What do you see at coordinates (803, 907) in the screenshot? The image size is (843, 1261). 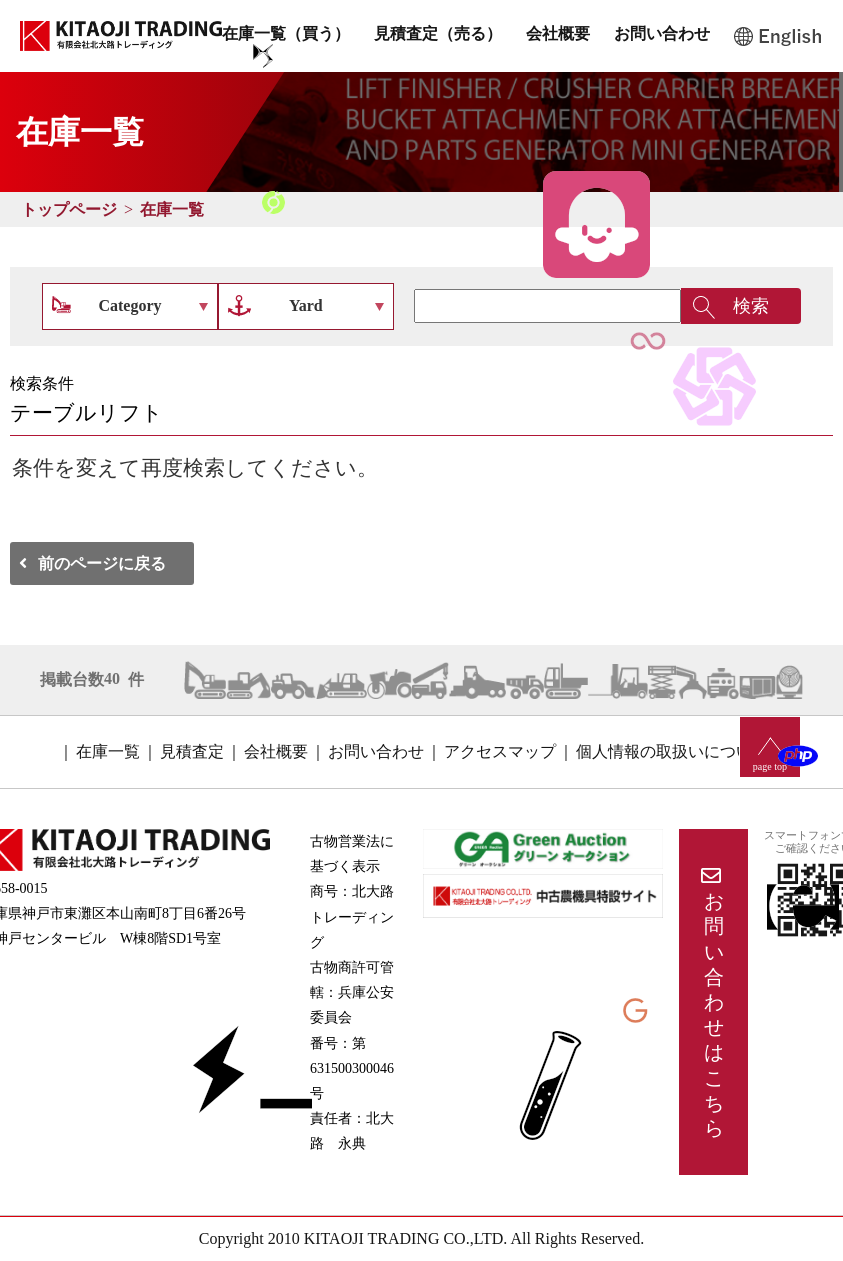 I see `erlang programming language logo` at bounding box center [803, 907].